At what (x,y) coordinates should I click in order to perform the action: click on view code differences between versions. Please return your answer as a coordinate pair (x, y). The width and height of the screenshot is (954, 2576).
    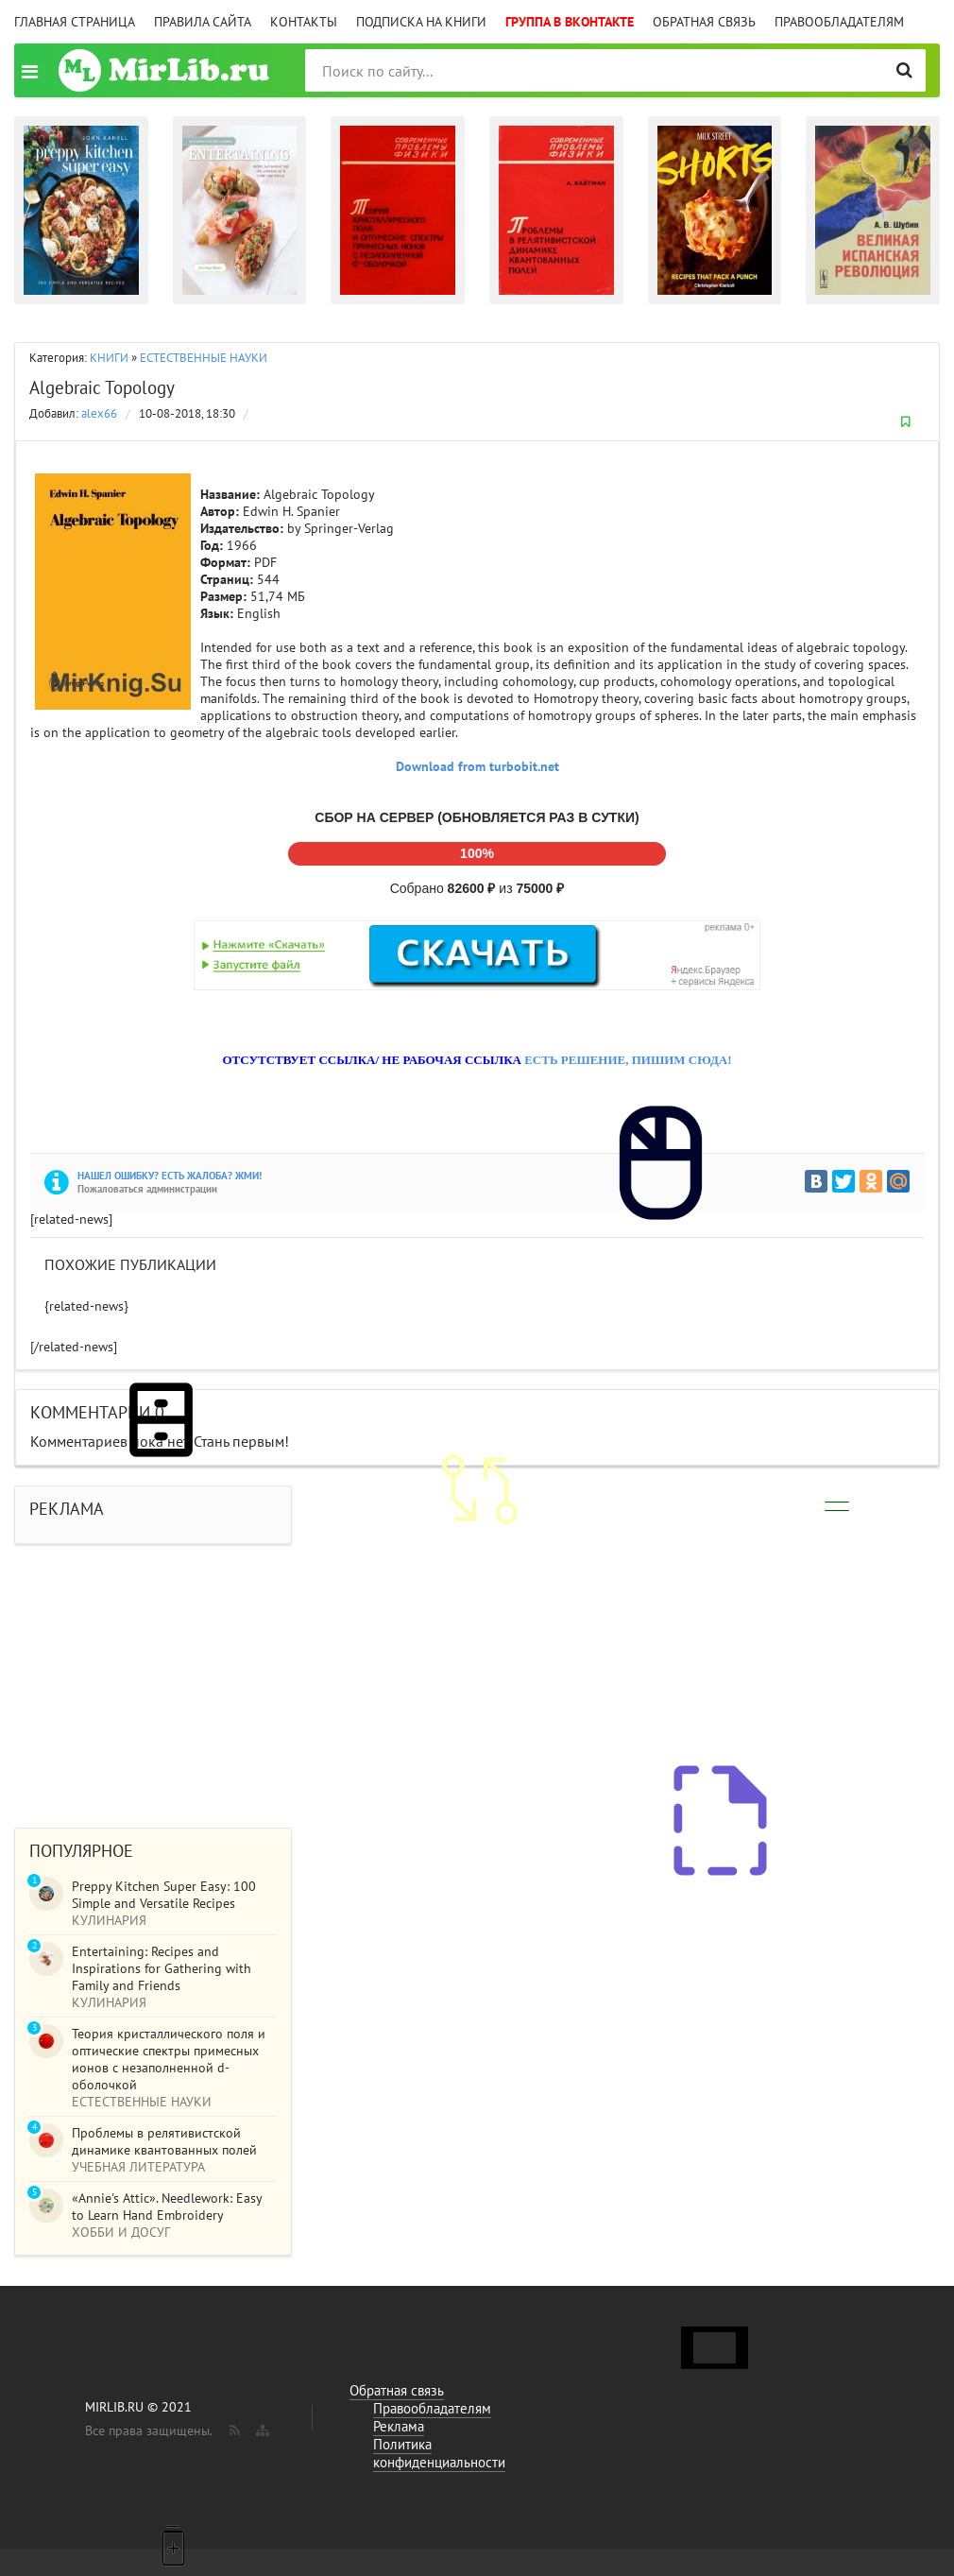
    Looking at the image, I should click on (480, 1489).